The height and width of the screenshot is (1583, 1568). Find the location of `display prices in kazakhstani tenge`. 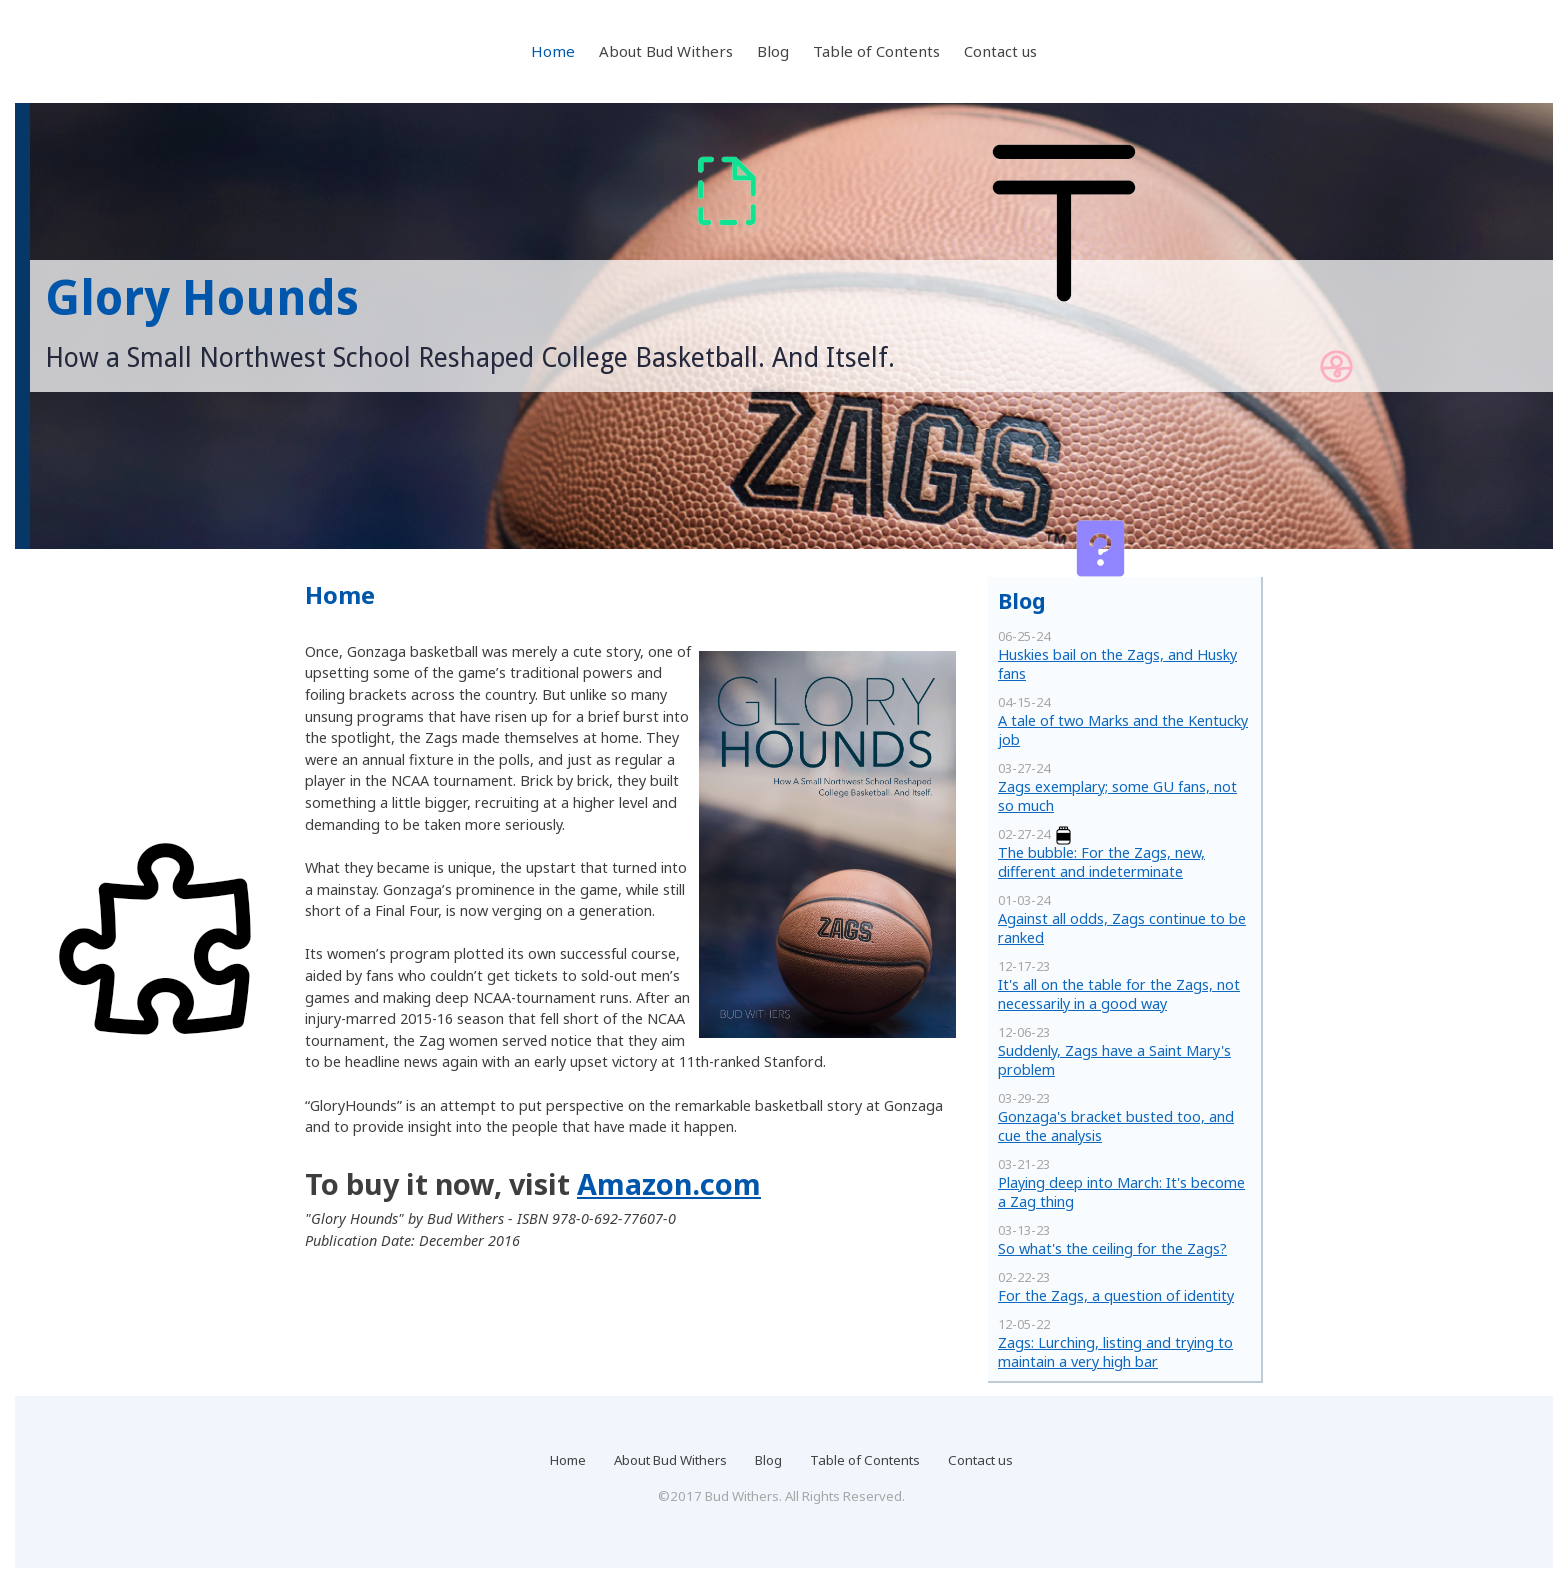

display prices in kazakhstani tenge is located at coordinates (1064, 216).